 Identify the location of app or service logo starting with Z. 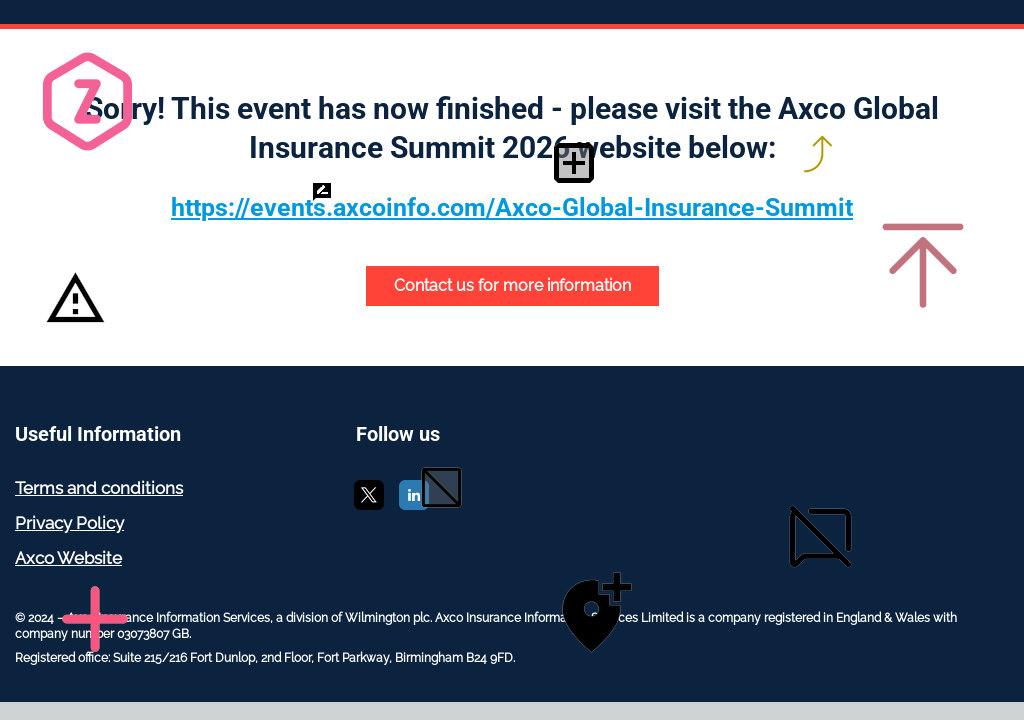
(87, 101).